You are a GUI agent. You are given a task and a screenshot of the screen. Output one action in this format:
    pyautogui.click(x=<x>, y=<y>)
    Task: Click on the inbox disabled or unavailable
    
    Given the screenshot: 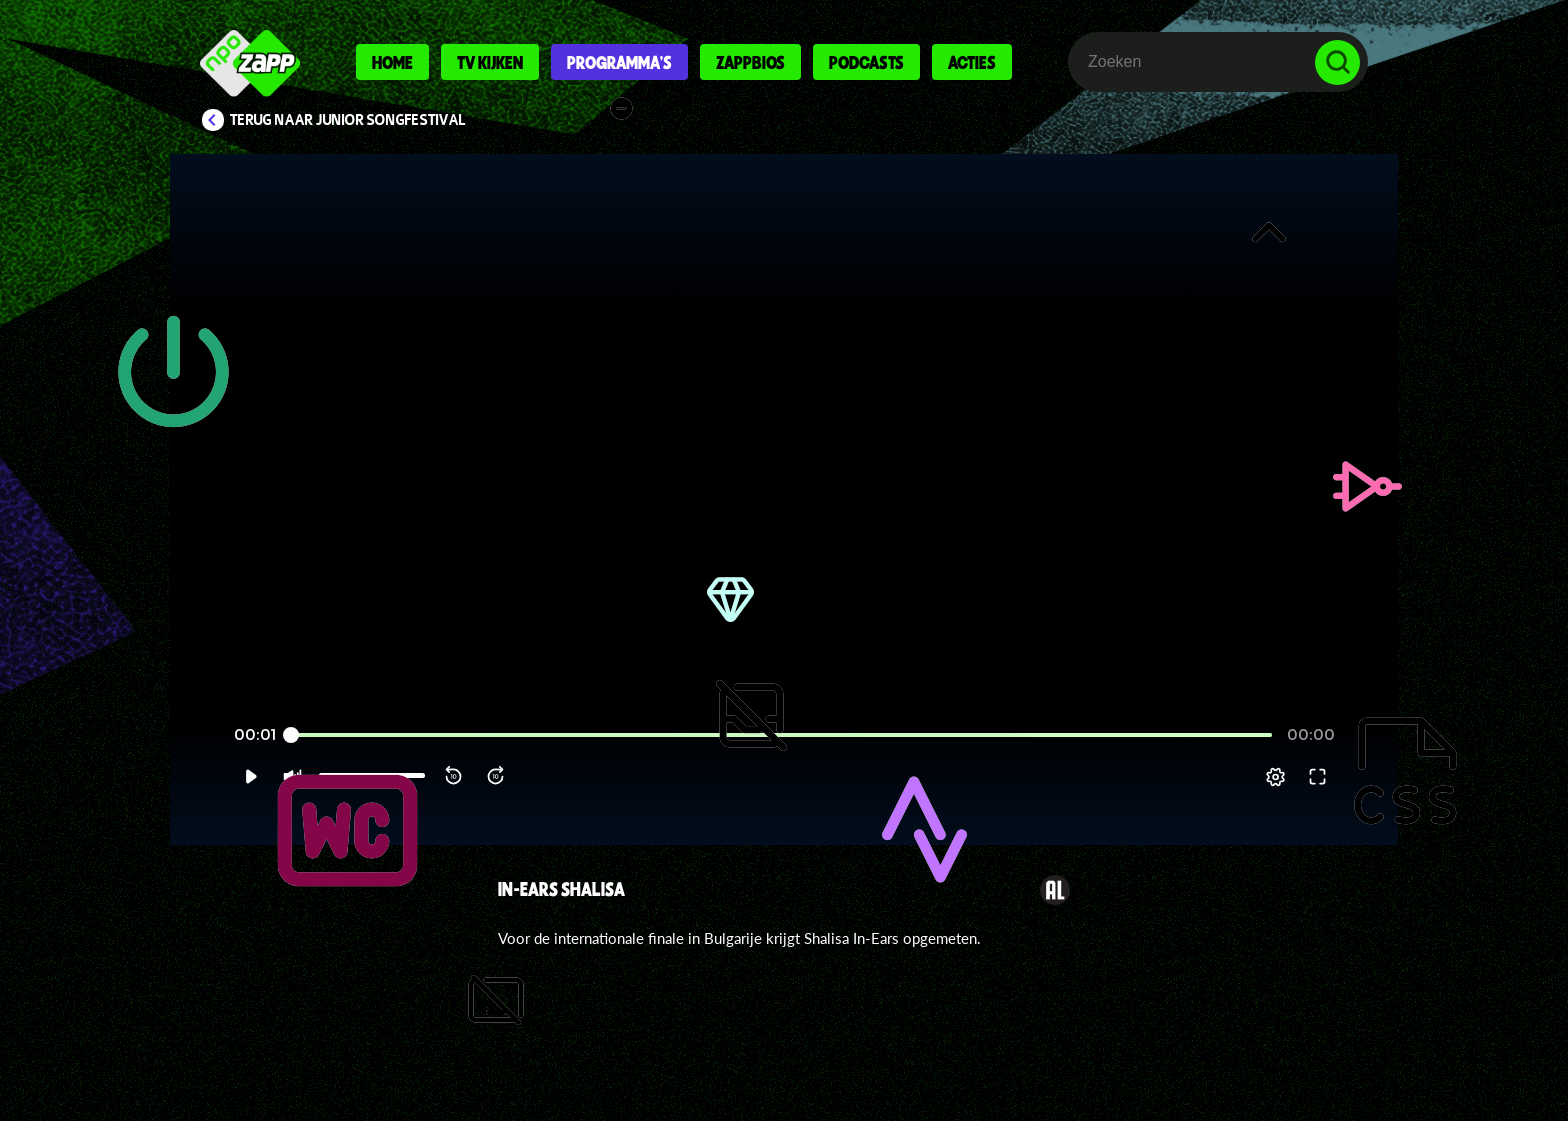 What is the action you would take?
    pyautogui.click(x=751, y=715)
    